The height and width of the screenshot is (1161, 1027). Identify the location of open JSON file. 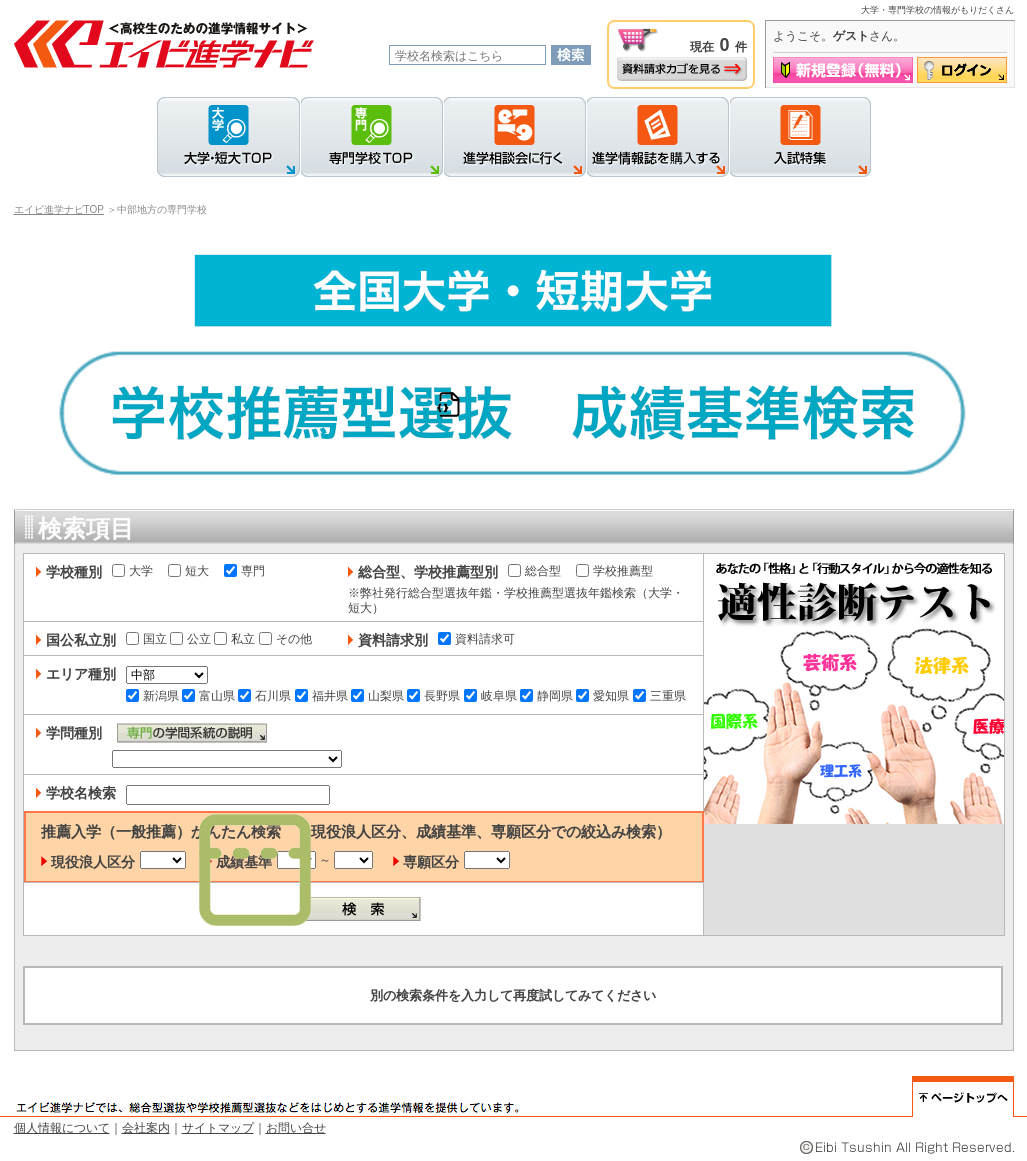
(449, 404).